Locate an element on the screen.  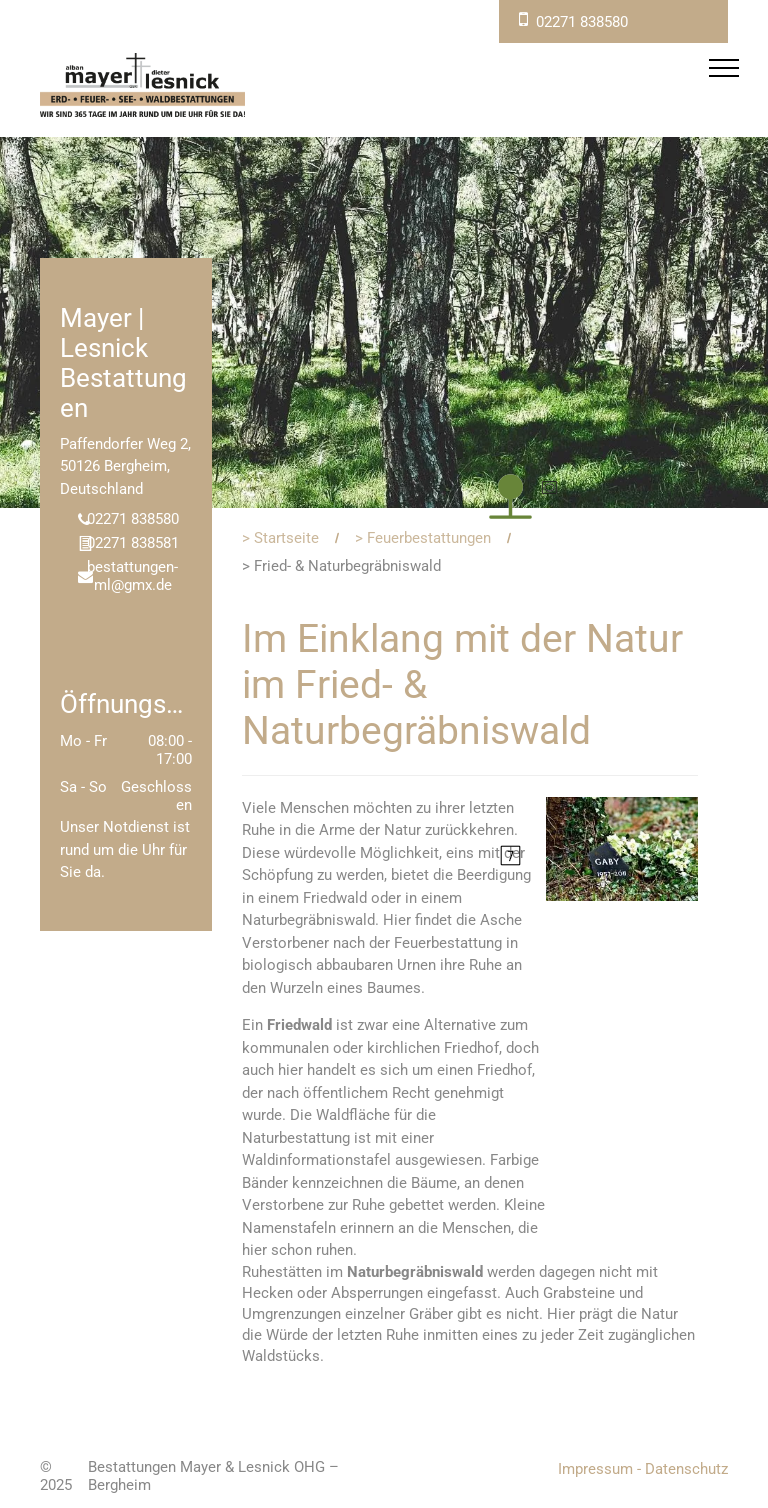
mark a location on the map is located at coordinates (510, 497).